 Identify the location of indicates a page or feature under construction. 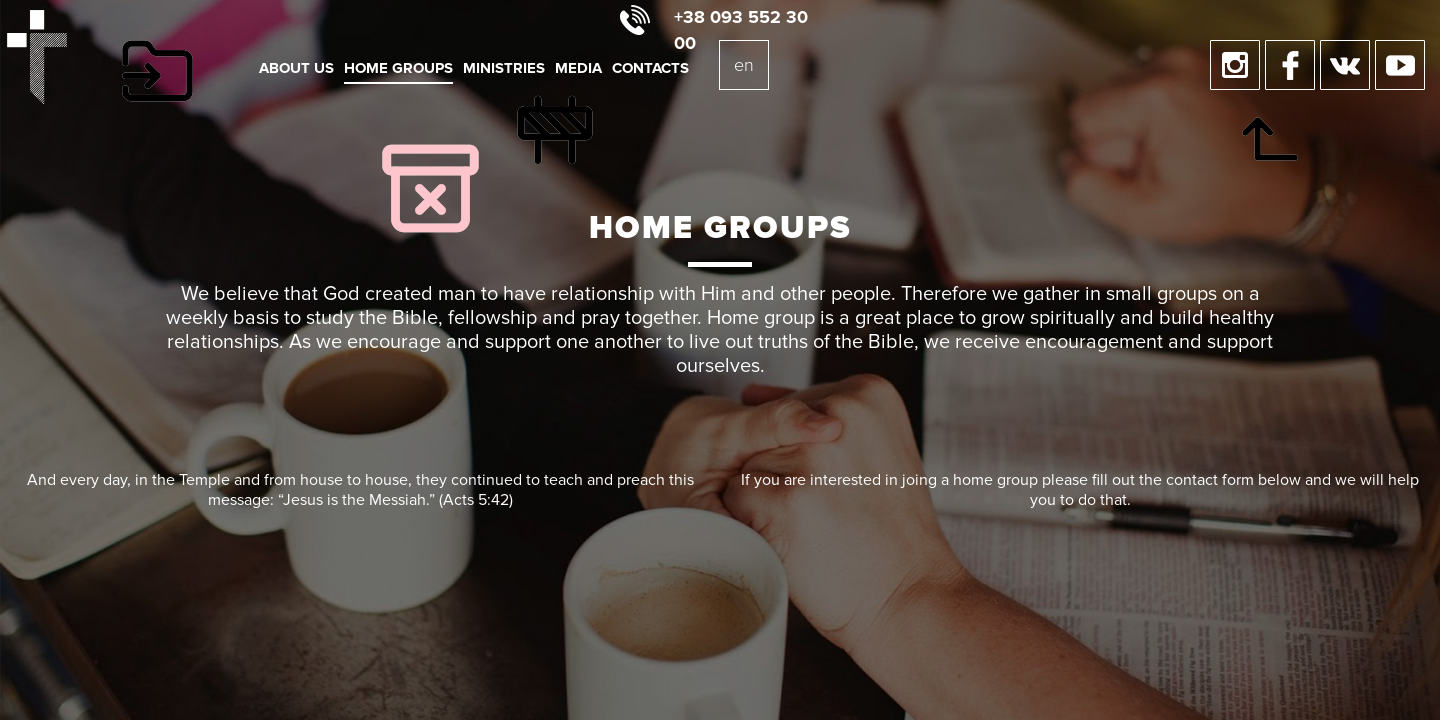
(555, 130).